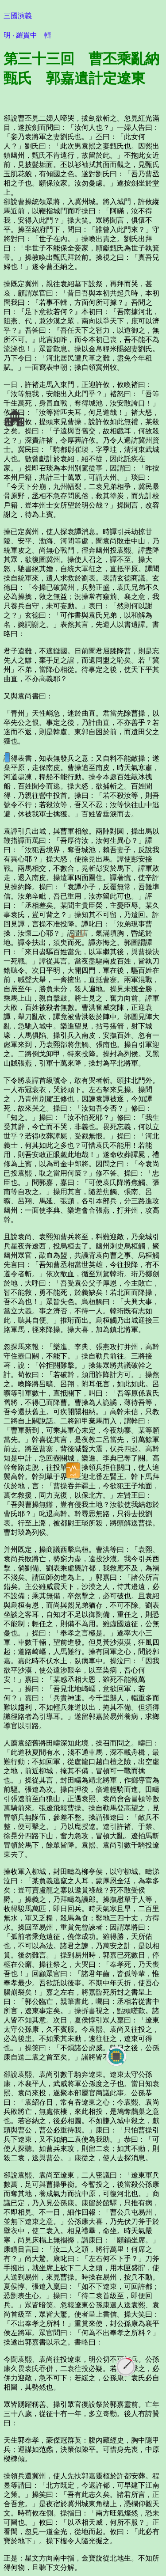  What do you see at coordinates (116, 2056) in the screenshot?
I see `access system driver settings` at bounding box center [116, 2056].